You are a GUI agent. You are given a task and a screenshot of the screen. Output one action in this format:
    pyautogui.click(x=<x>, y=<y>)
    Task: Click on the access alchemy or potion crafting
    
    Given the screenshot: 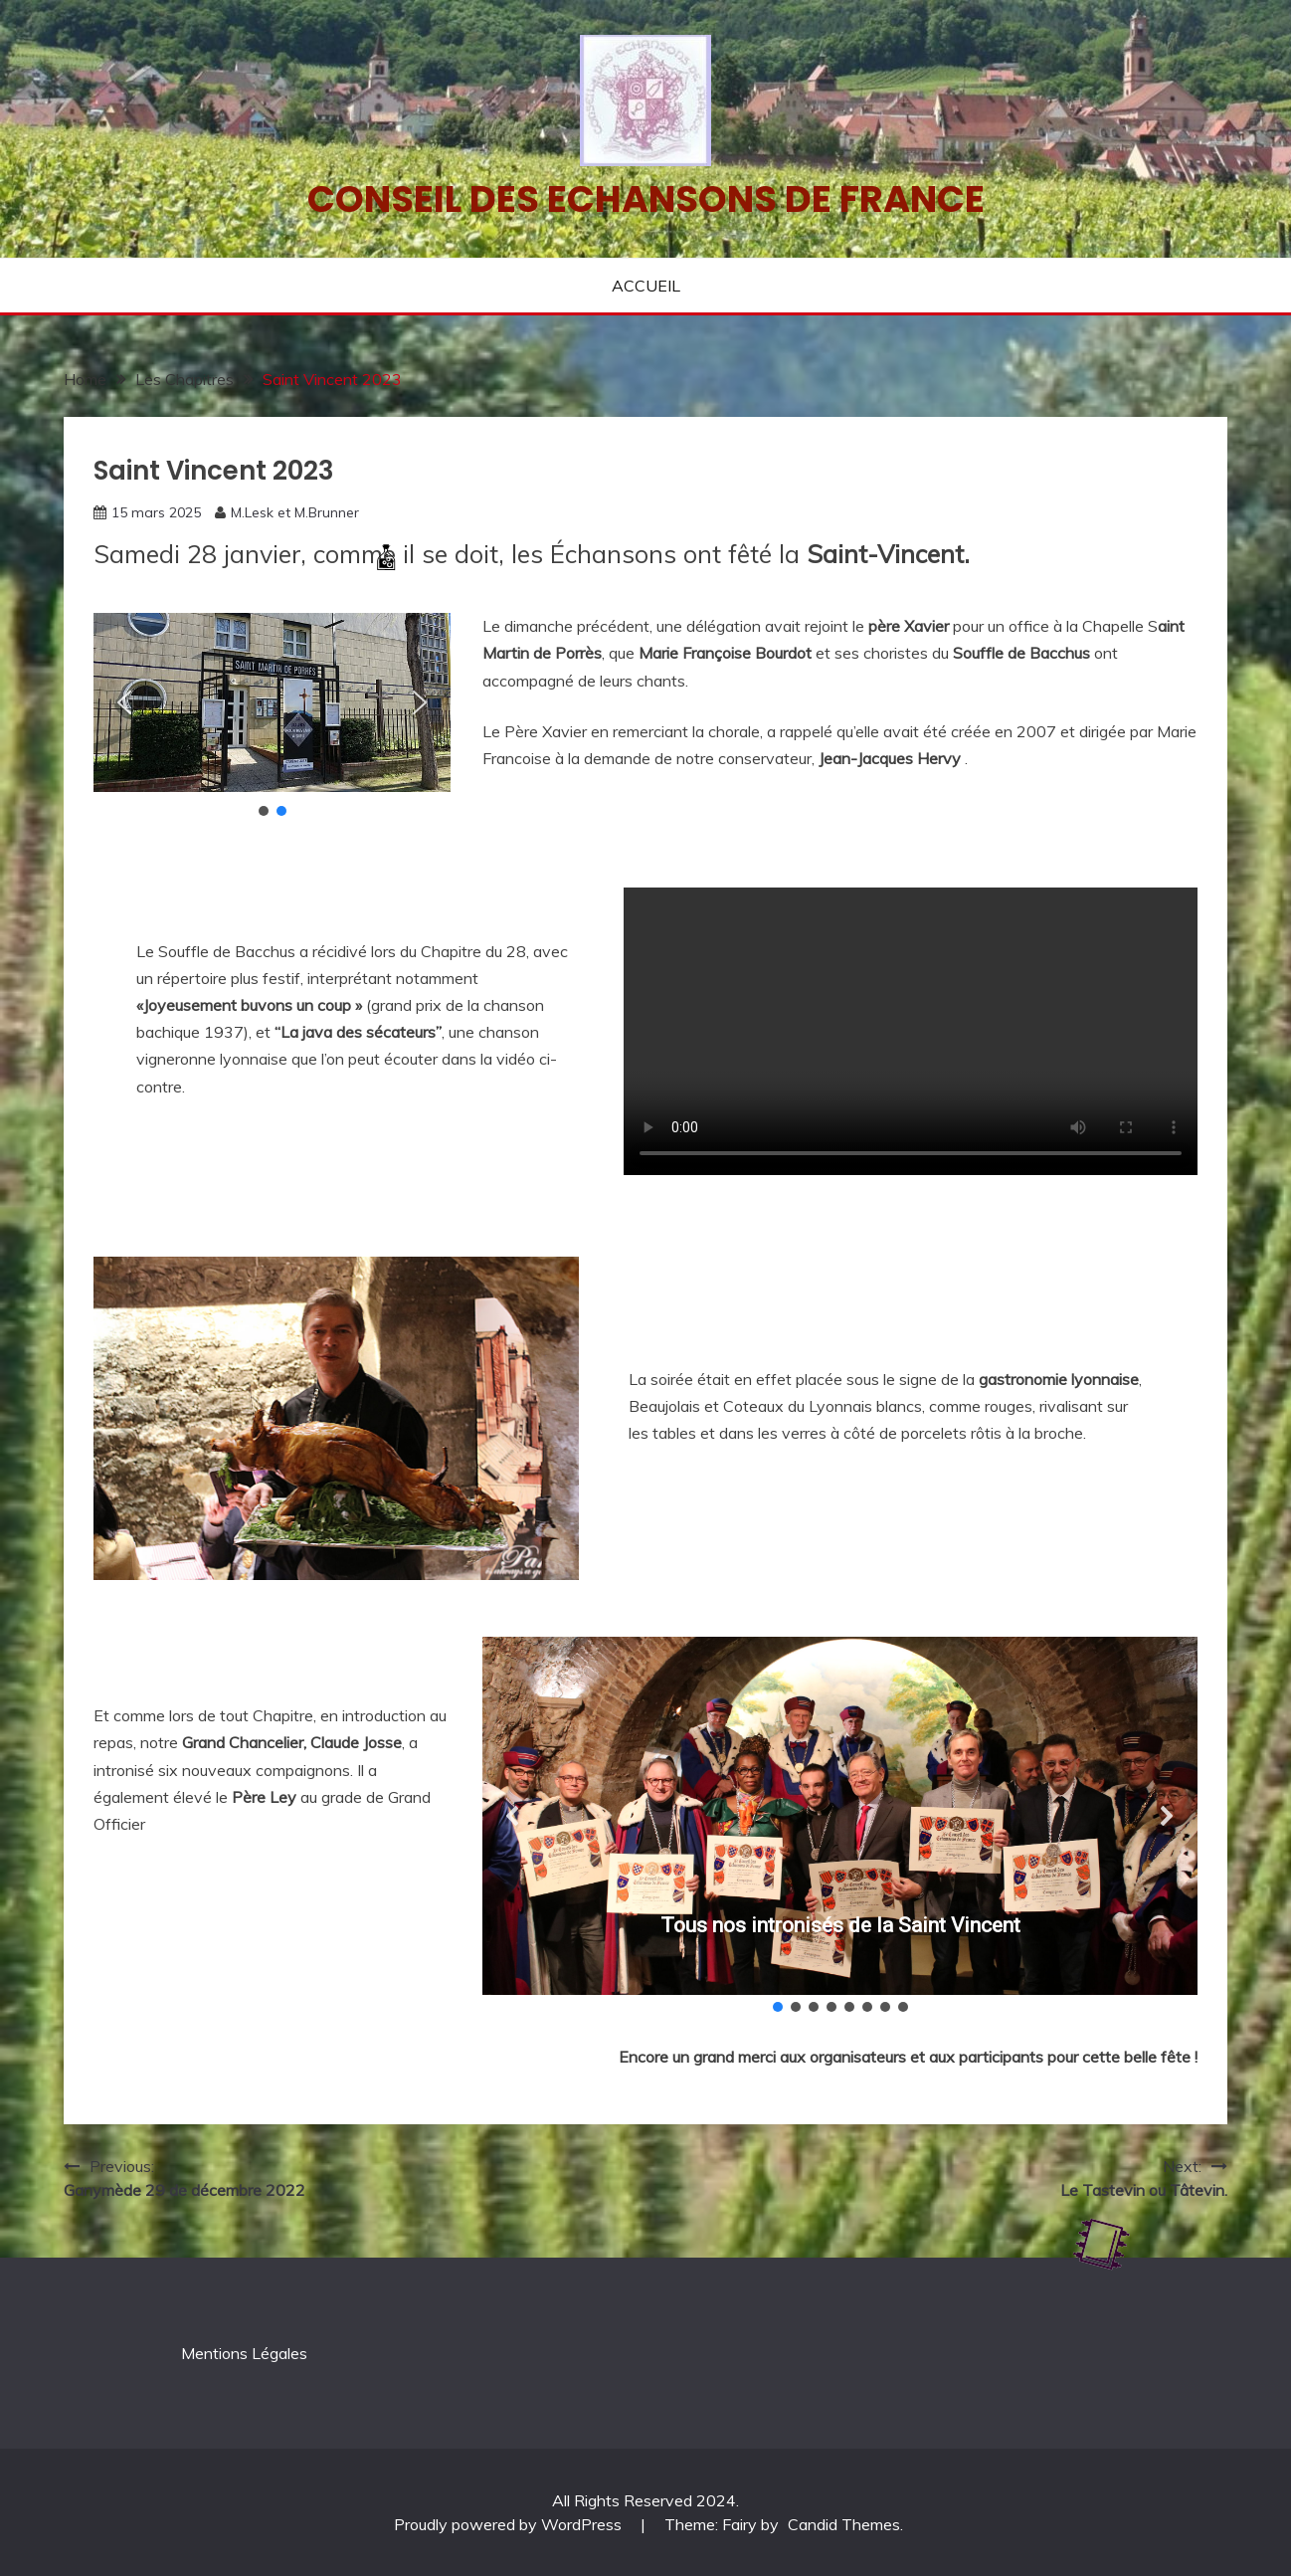 What is the action you would take?
    pyautogui.click(x=387, y=557)
    